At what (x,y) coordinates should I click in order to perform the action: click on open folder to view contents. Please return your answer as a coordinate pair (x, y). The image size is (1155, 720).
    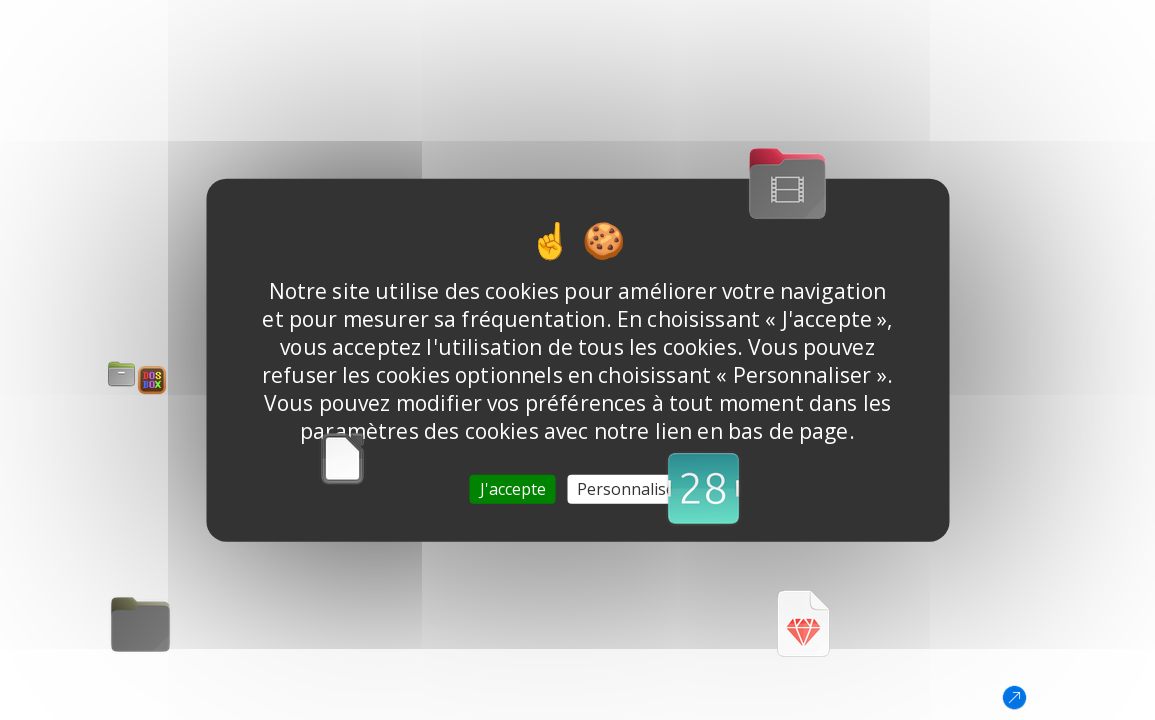
    Looking at the image, I should click on (140, 624).